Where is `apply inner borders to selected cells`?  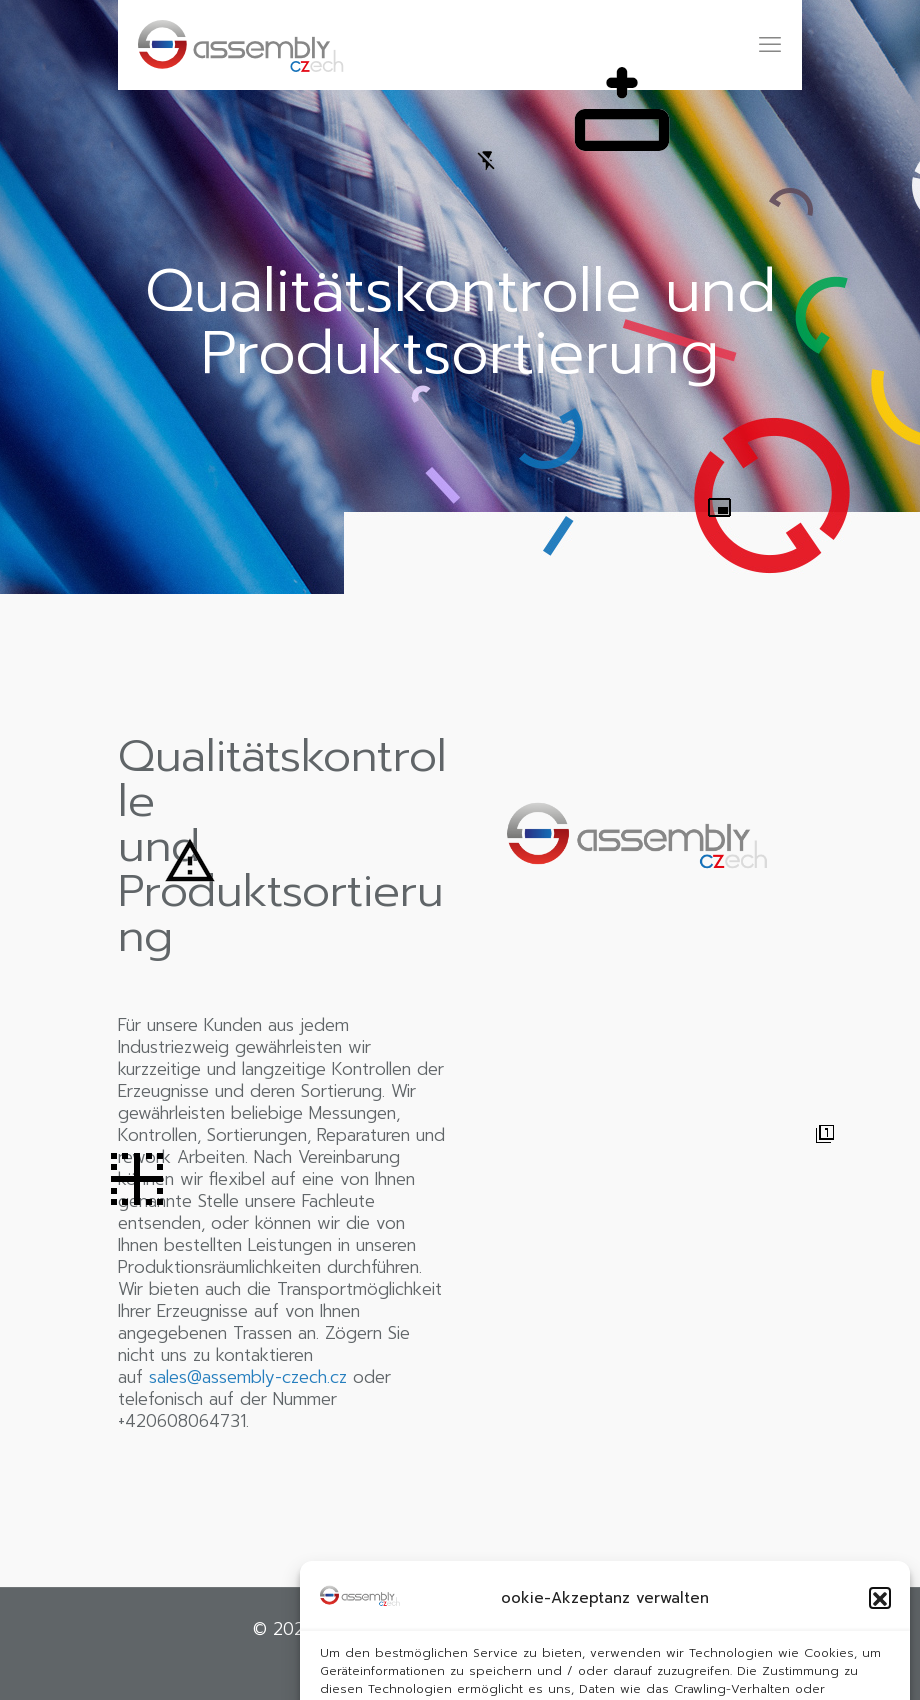
apply inner borders to selected cells is located at coordinates (137, 1179).